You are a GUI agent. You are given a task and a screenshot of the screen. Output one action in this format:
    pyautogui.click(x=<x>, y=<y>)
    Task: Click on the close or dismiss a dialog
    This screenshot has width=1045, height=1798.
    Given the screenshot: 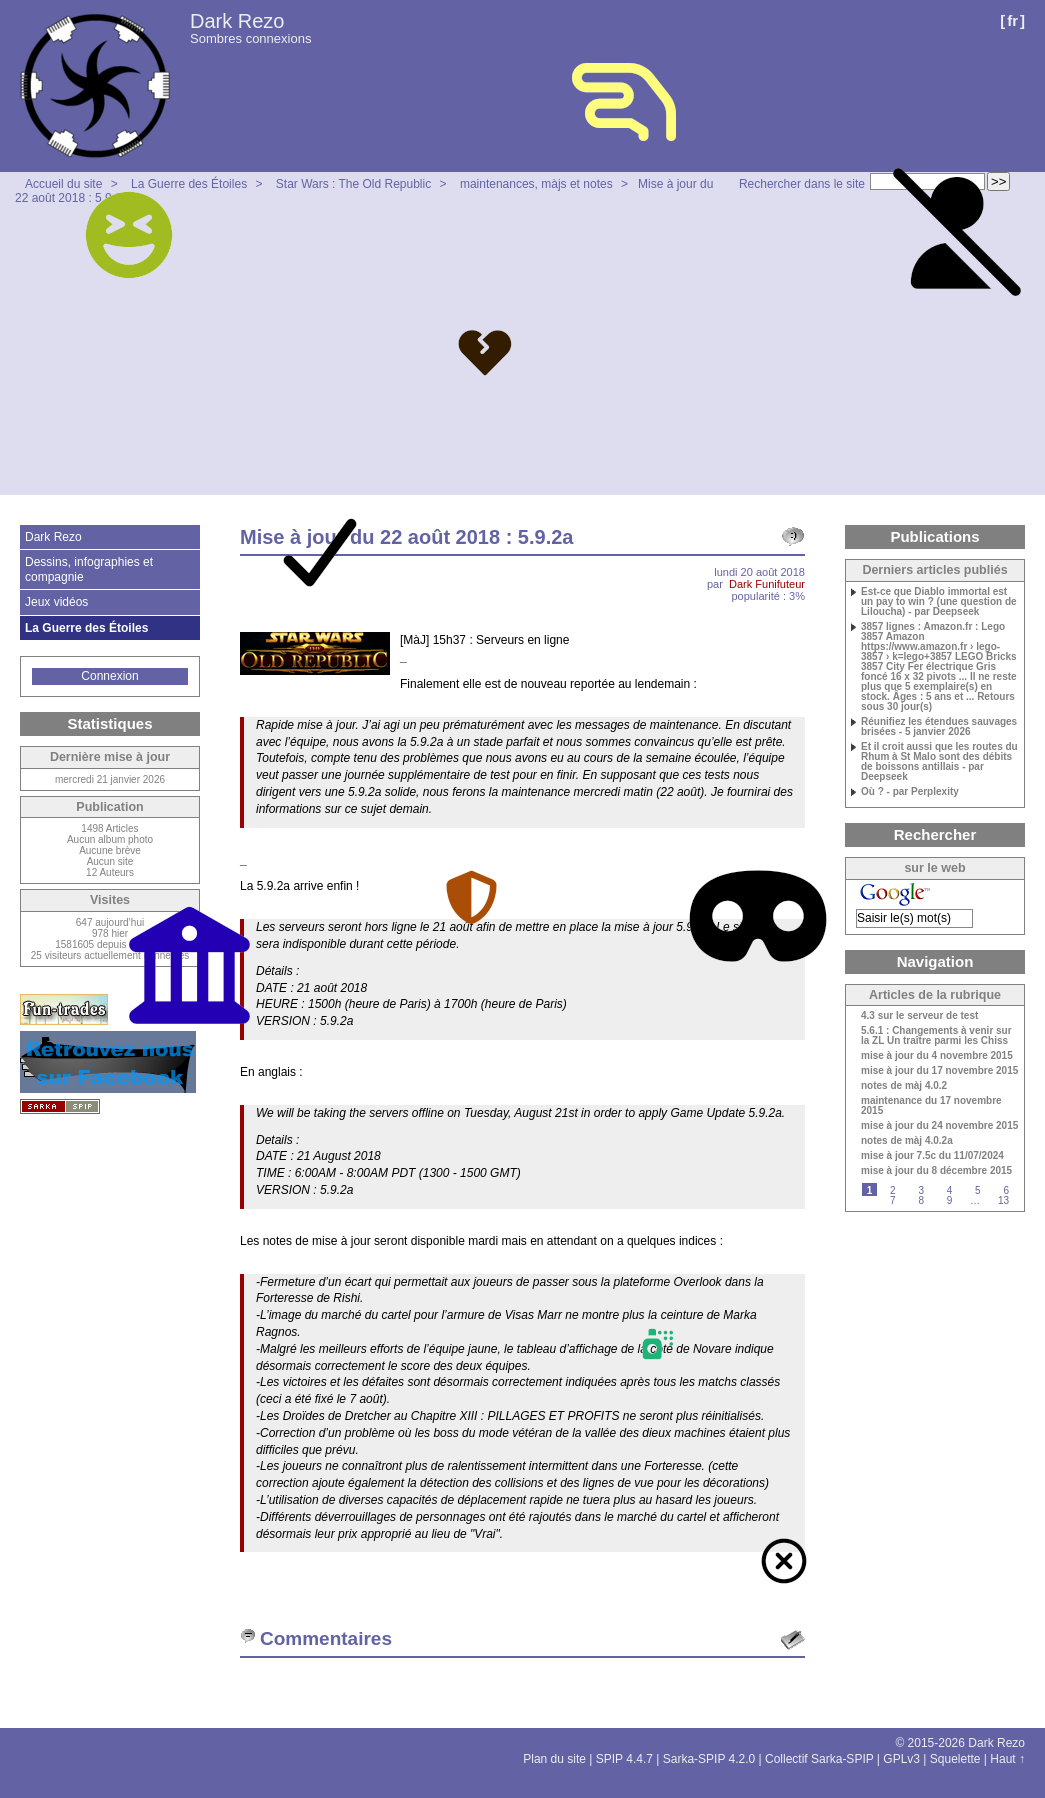 What is the action you would take?
    pyautogui.click(x=784, y=1561)
    